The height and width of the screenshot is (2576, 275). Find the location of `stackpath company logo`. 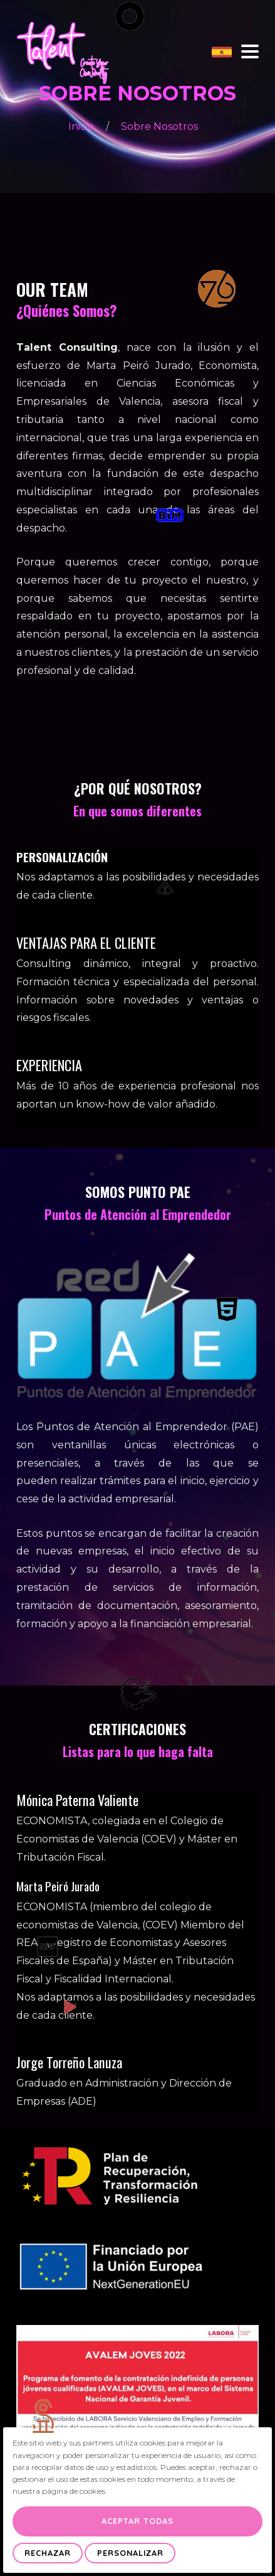

stackpath company logo is located at coordinates (48, 1947).